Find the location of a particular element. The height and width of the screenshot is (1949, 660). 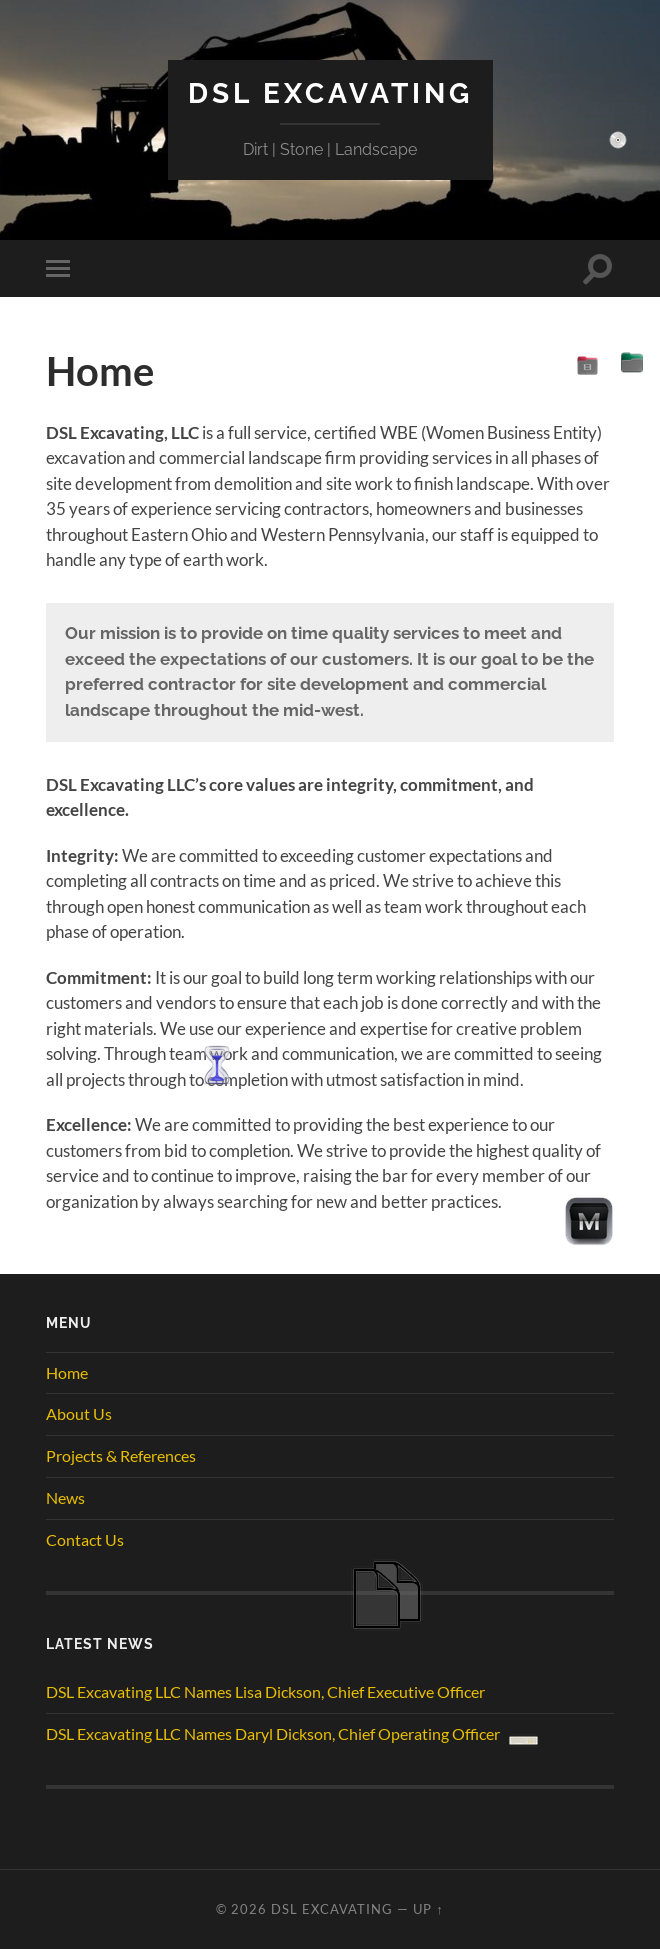

access your documents folder in the sidebar is located at coordinates (387, 1595).